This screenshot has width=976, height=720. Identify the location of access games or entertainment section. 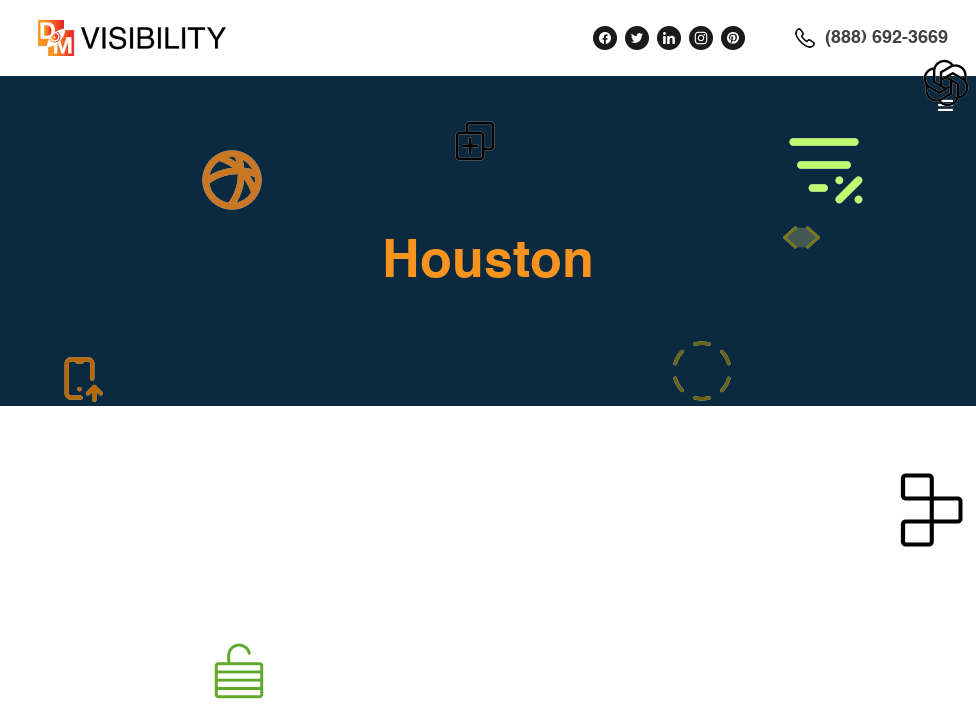
(232, 180).